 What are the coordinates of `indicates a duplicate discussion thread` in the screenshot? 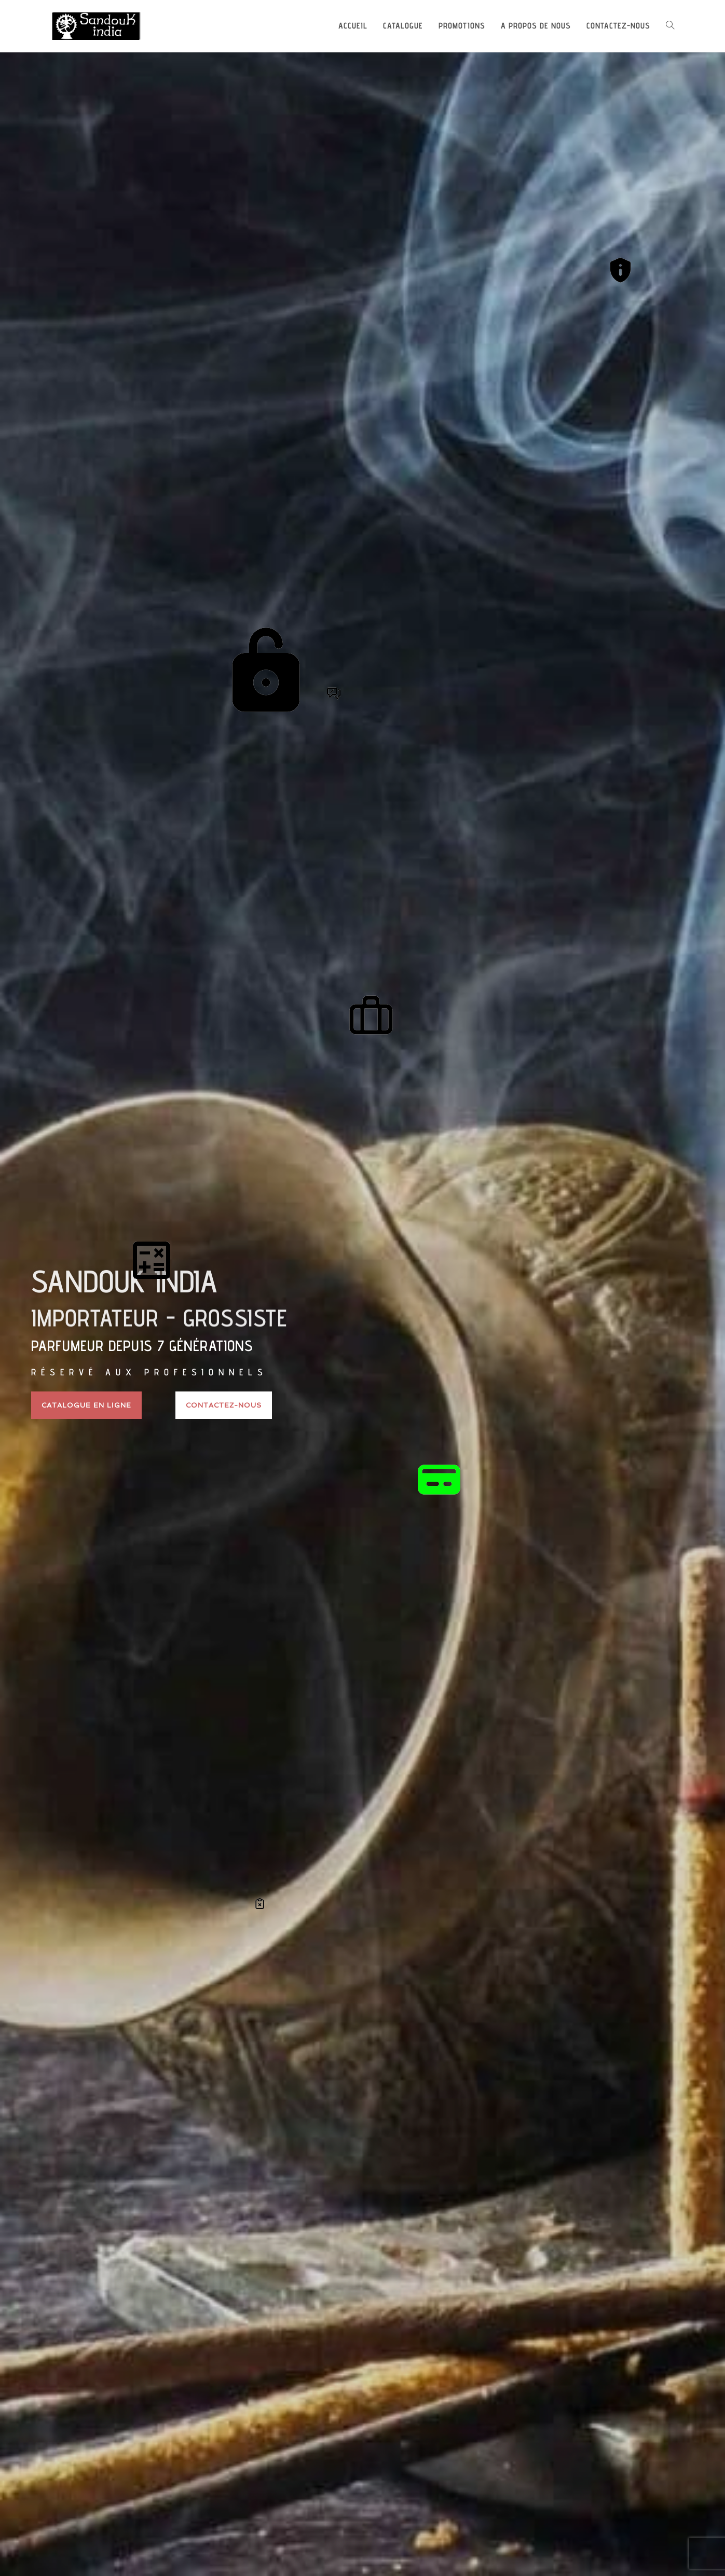 It's located at (334, 693).